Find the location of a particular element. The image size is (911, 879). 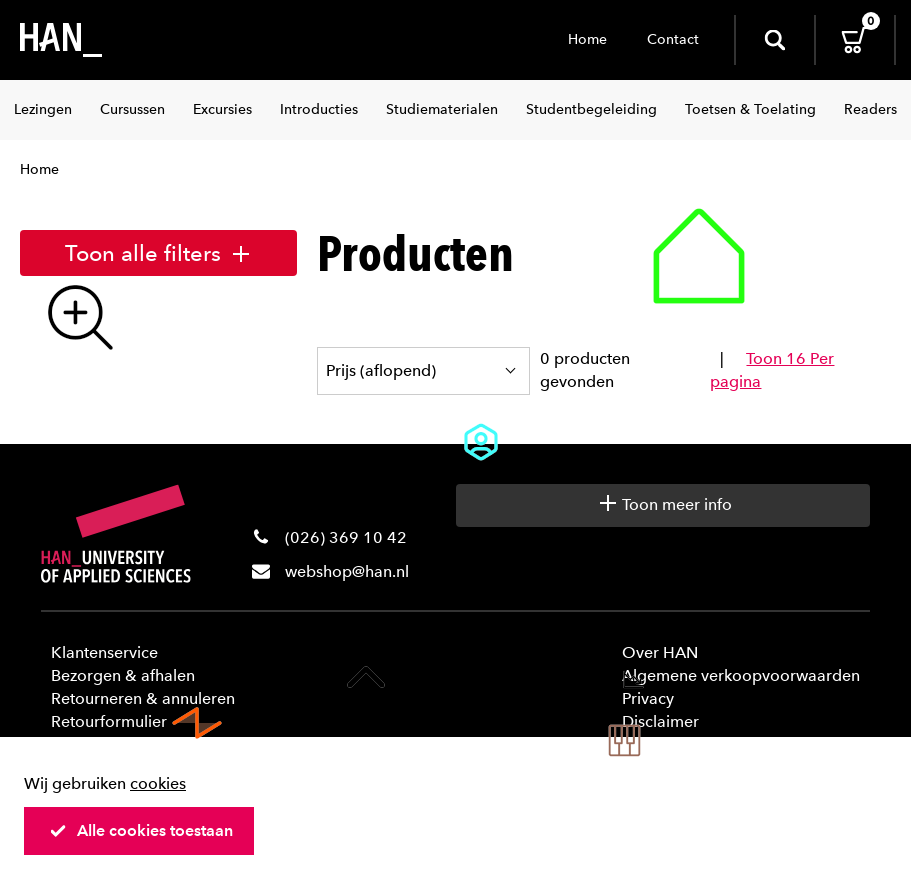

open music or piano app is located at coordinates (624, 740).